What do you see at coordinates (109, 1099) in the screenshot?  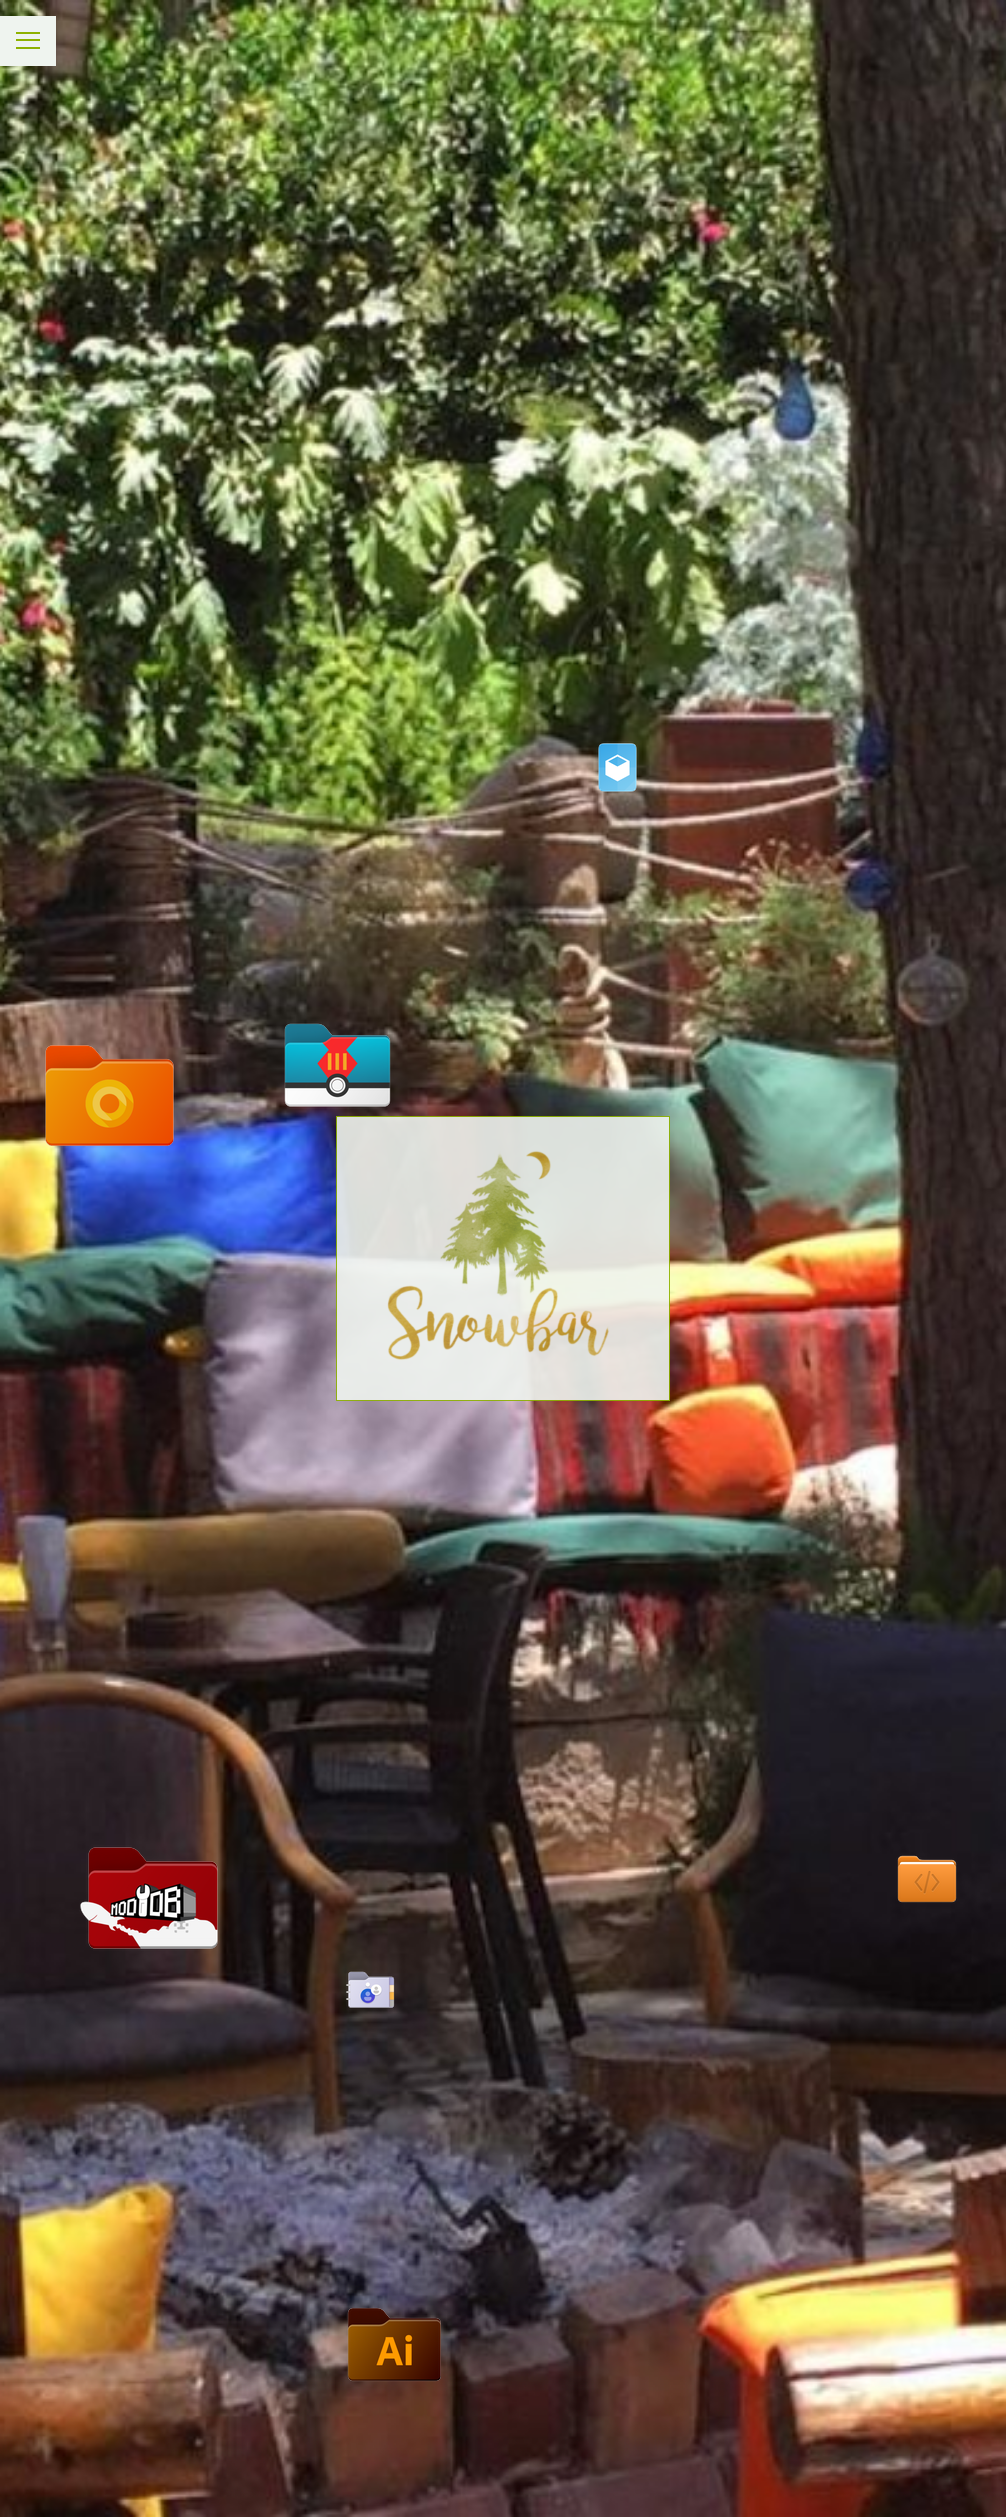 I see `open android oreo system folder` at bounding box center [109, 1099].